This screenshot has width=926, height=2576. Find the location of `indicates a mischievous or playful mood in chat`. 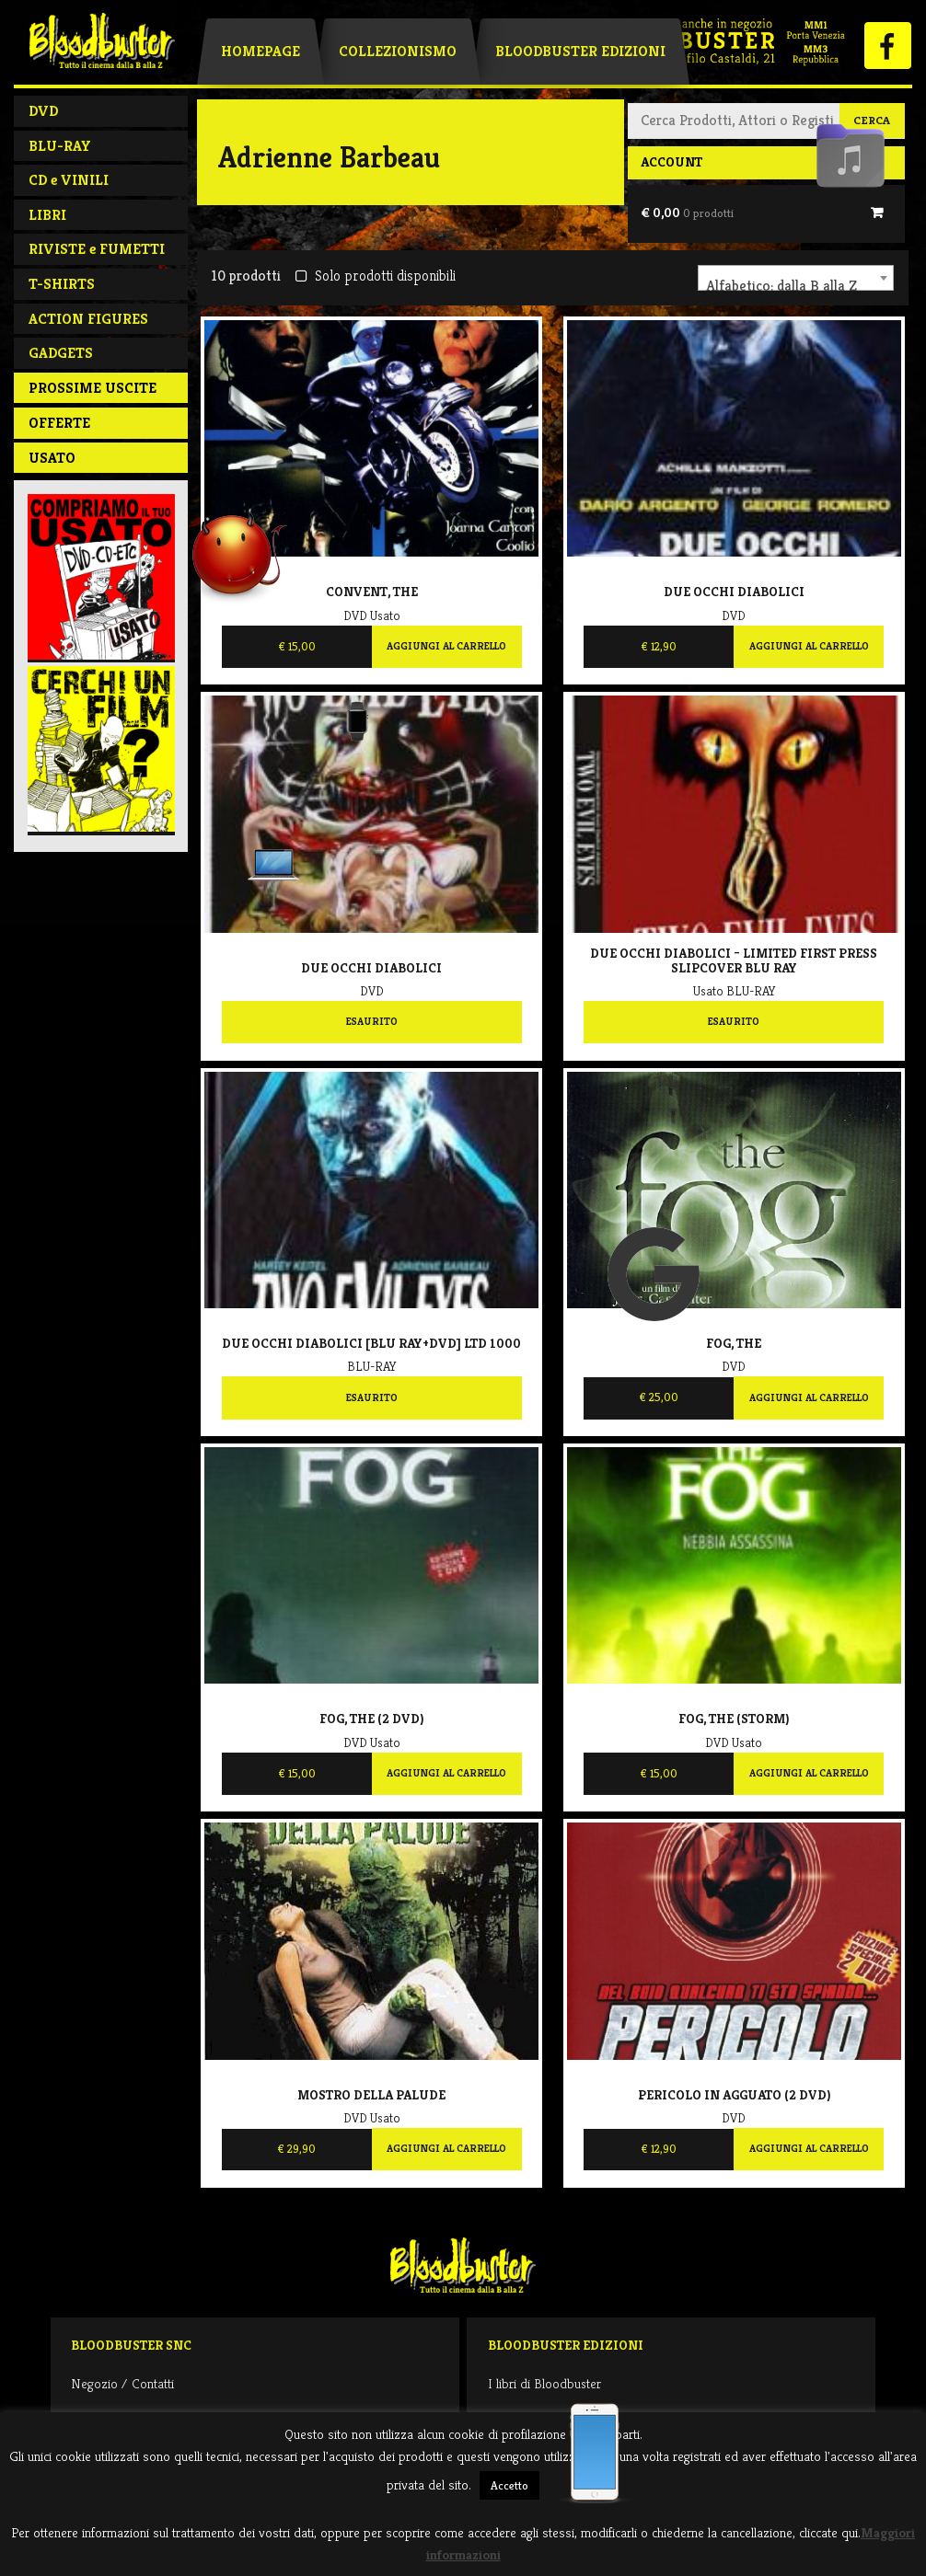

indicates a mischievous or playful mood in chat is located at coordinates (238, 557).